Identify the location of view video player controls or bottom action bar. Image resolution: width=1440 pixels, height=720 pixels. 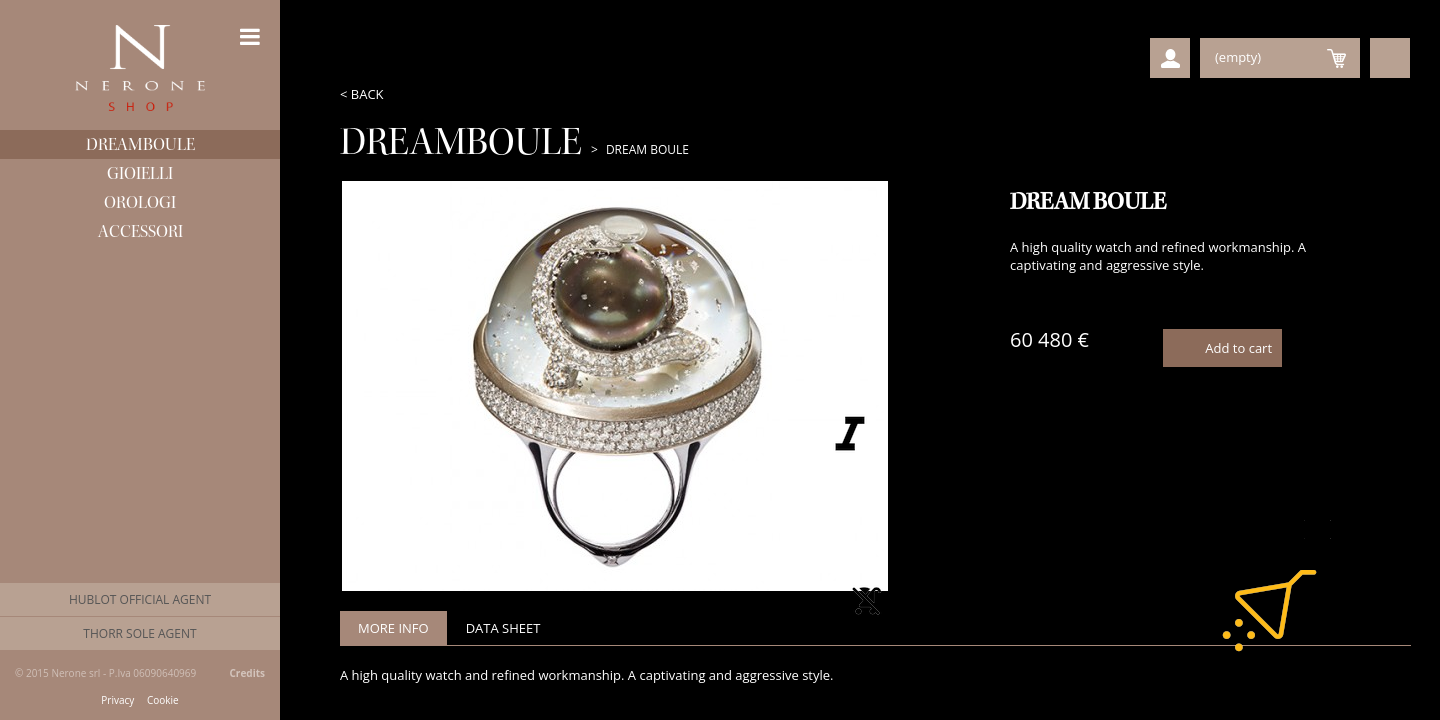
(1317, 529).